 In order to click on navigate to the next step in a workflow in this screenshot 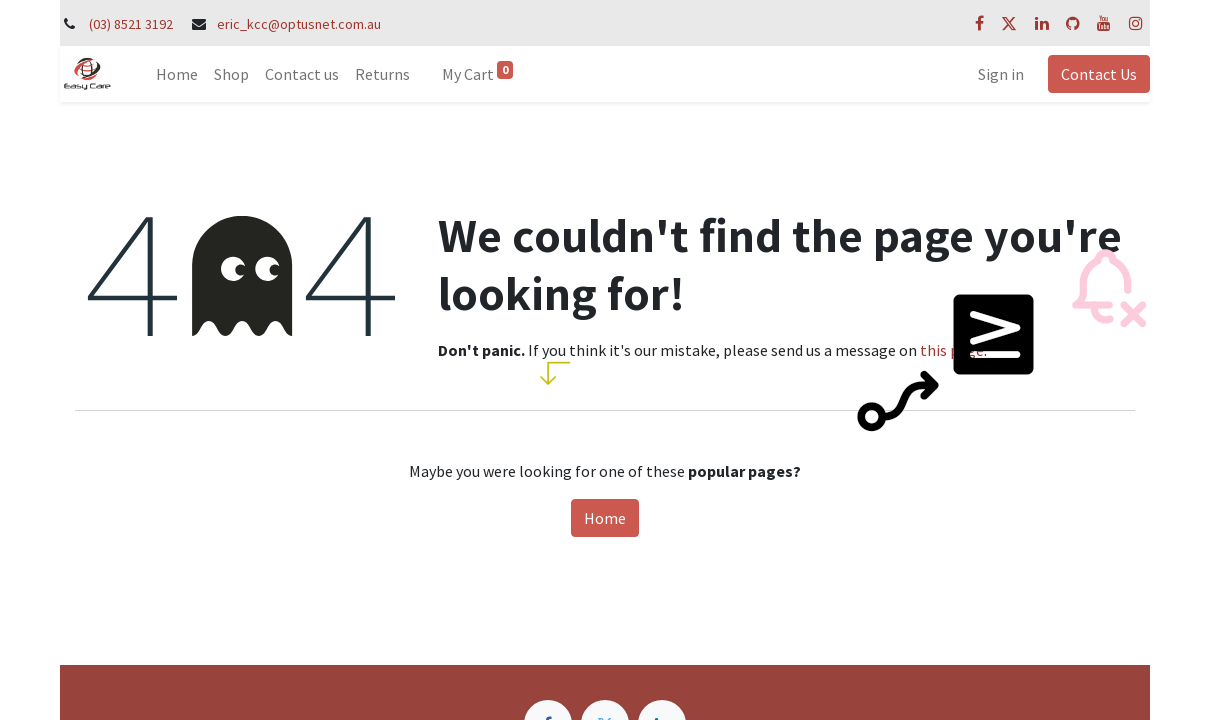, I will do `click(898, 401)`.